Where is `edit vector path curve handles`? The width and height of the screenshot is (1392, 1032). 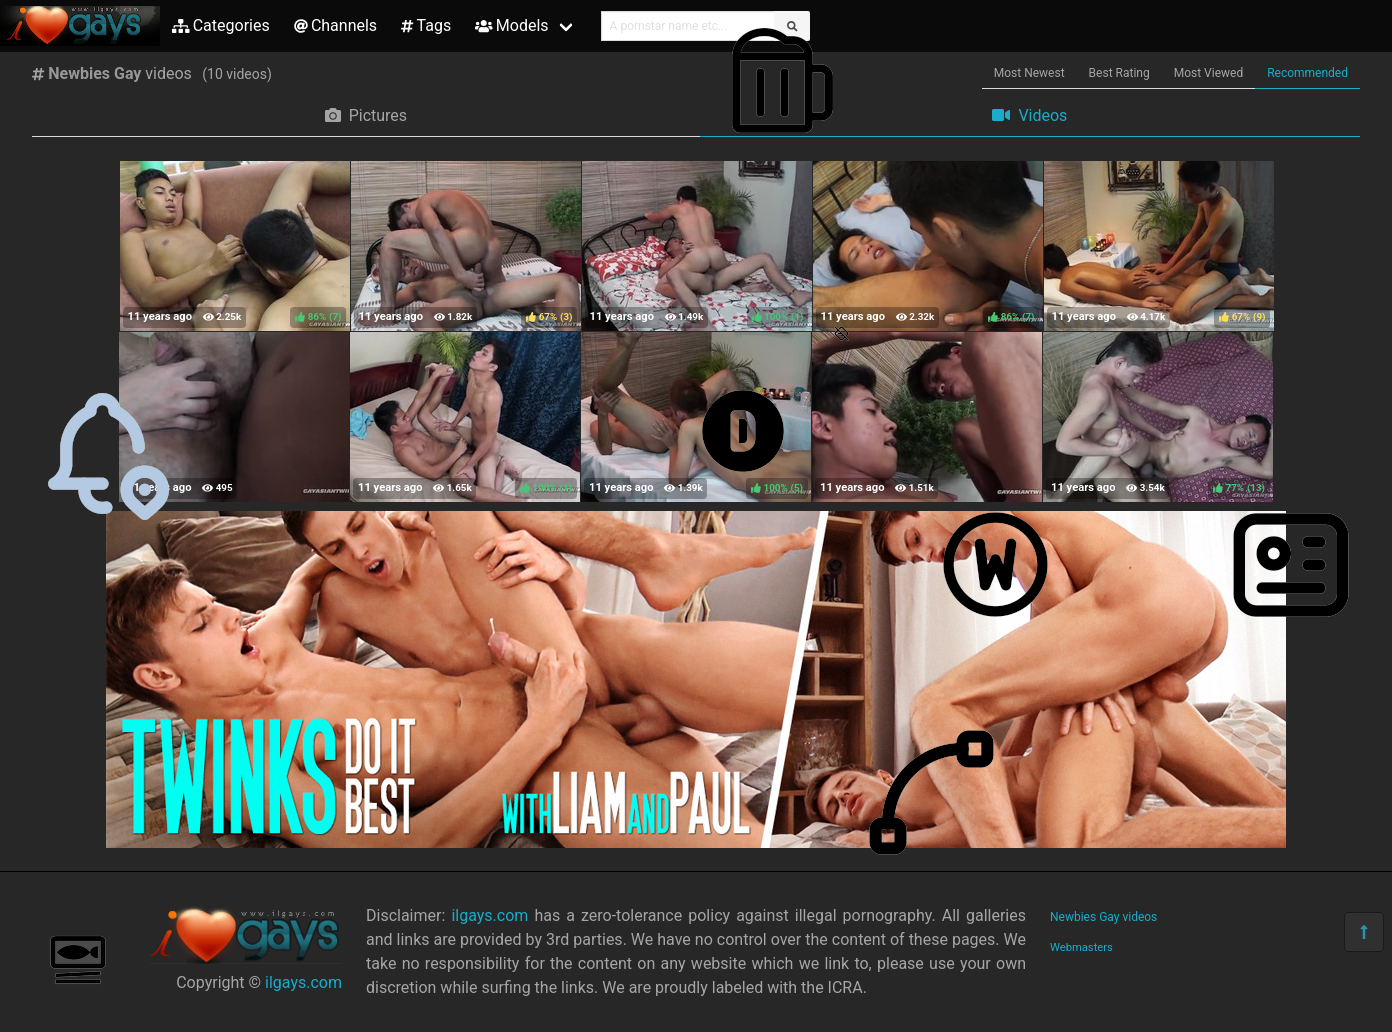
edit vector path curve handles is located at coordinates (931, 792).